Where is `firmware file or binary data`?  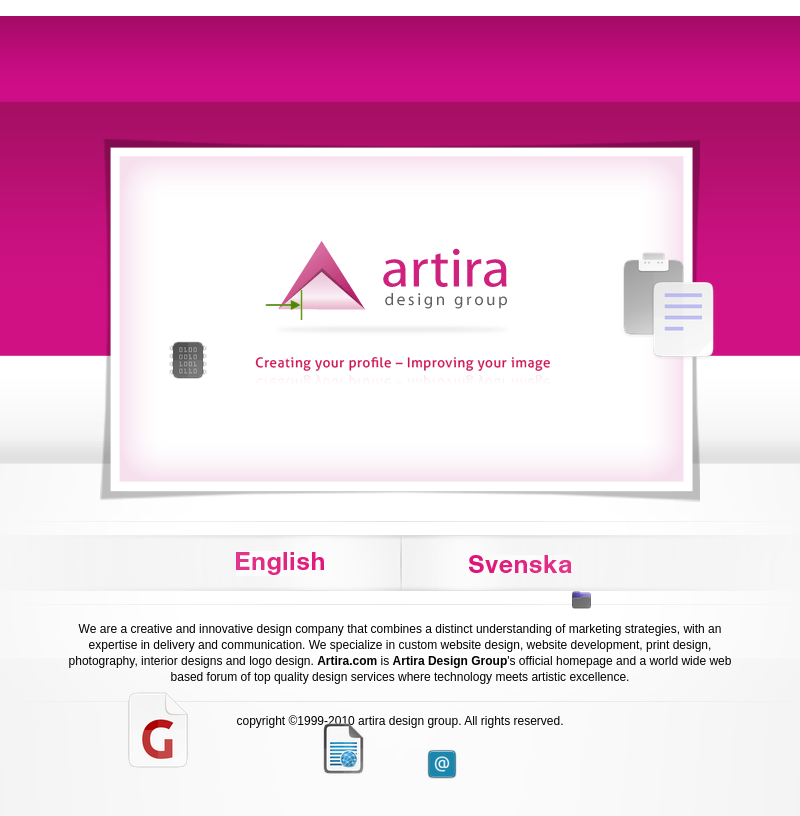
firmware file or binary data is located at coordinates (188, 360).